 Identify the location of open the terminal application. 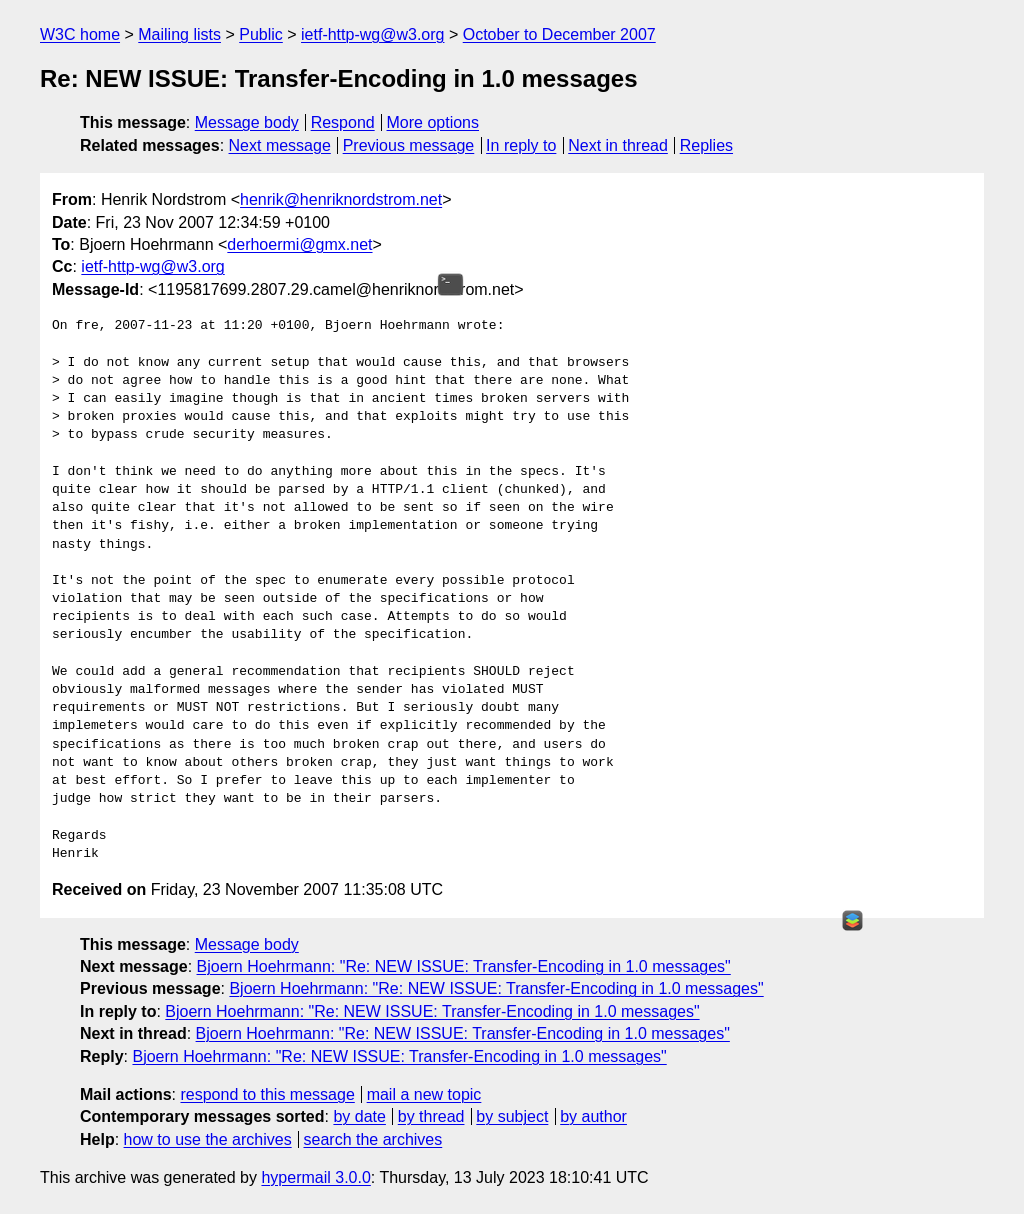
(450, 284).